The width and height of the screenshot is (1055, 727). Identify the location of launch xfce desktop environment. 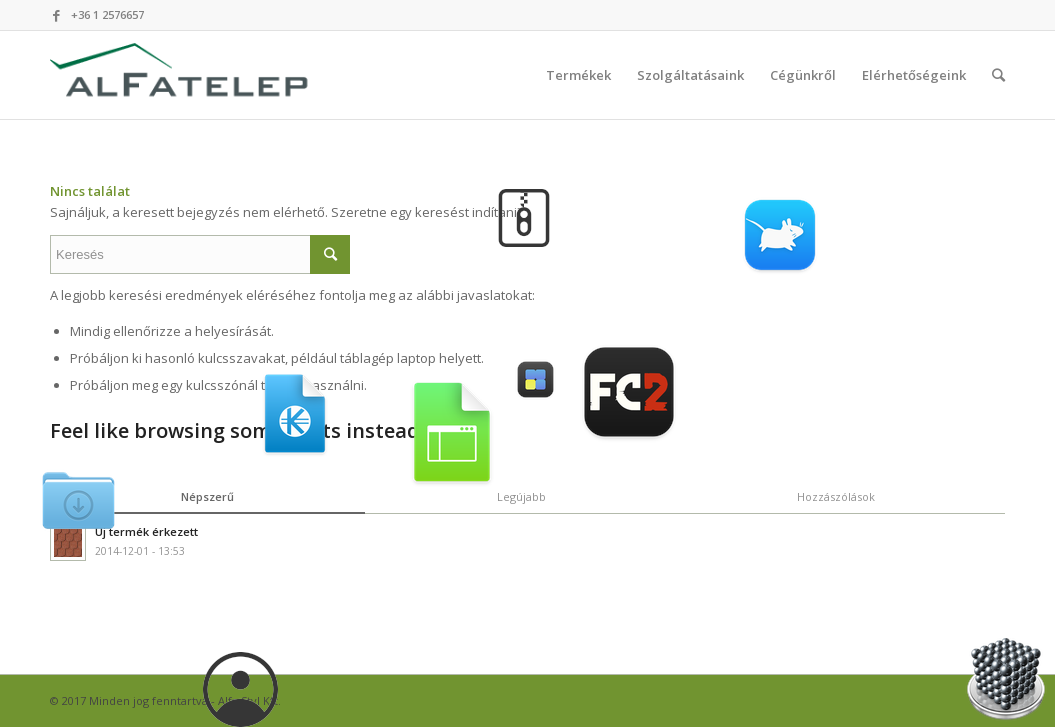
(780, 235).